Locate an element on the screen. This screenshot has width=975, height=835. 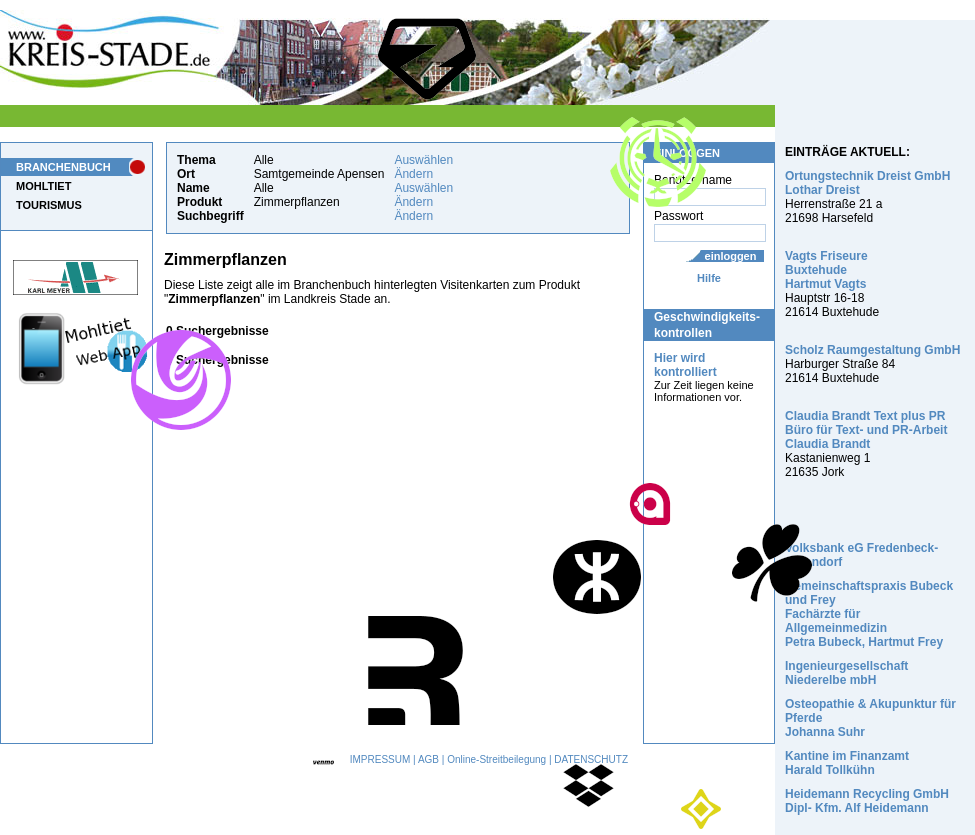
open Dropbox cloud storage is located at coordinates (588, 785).